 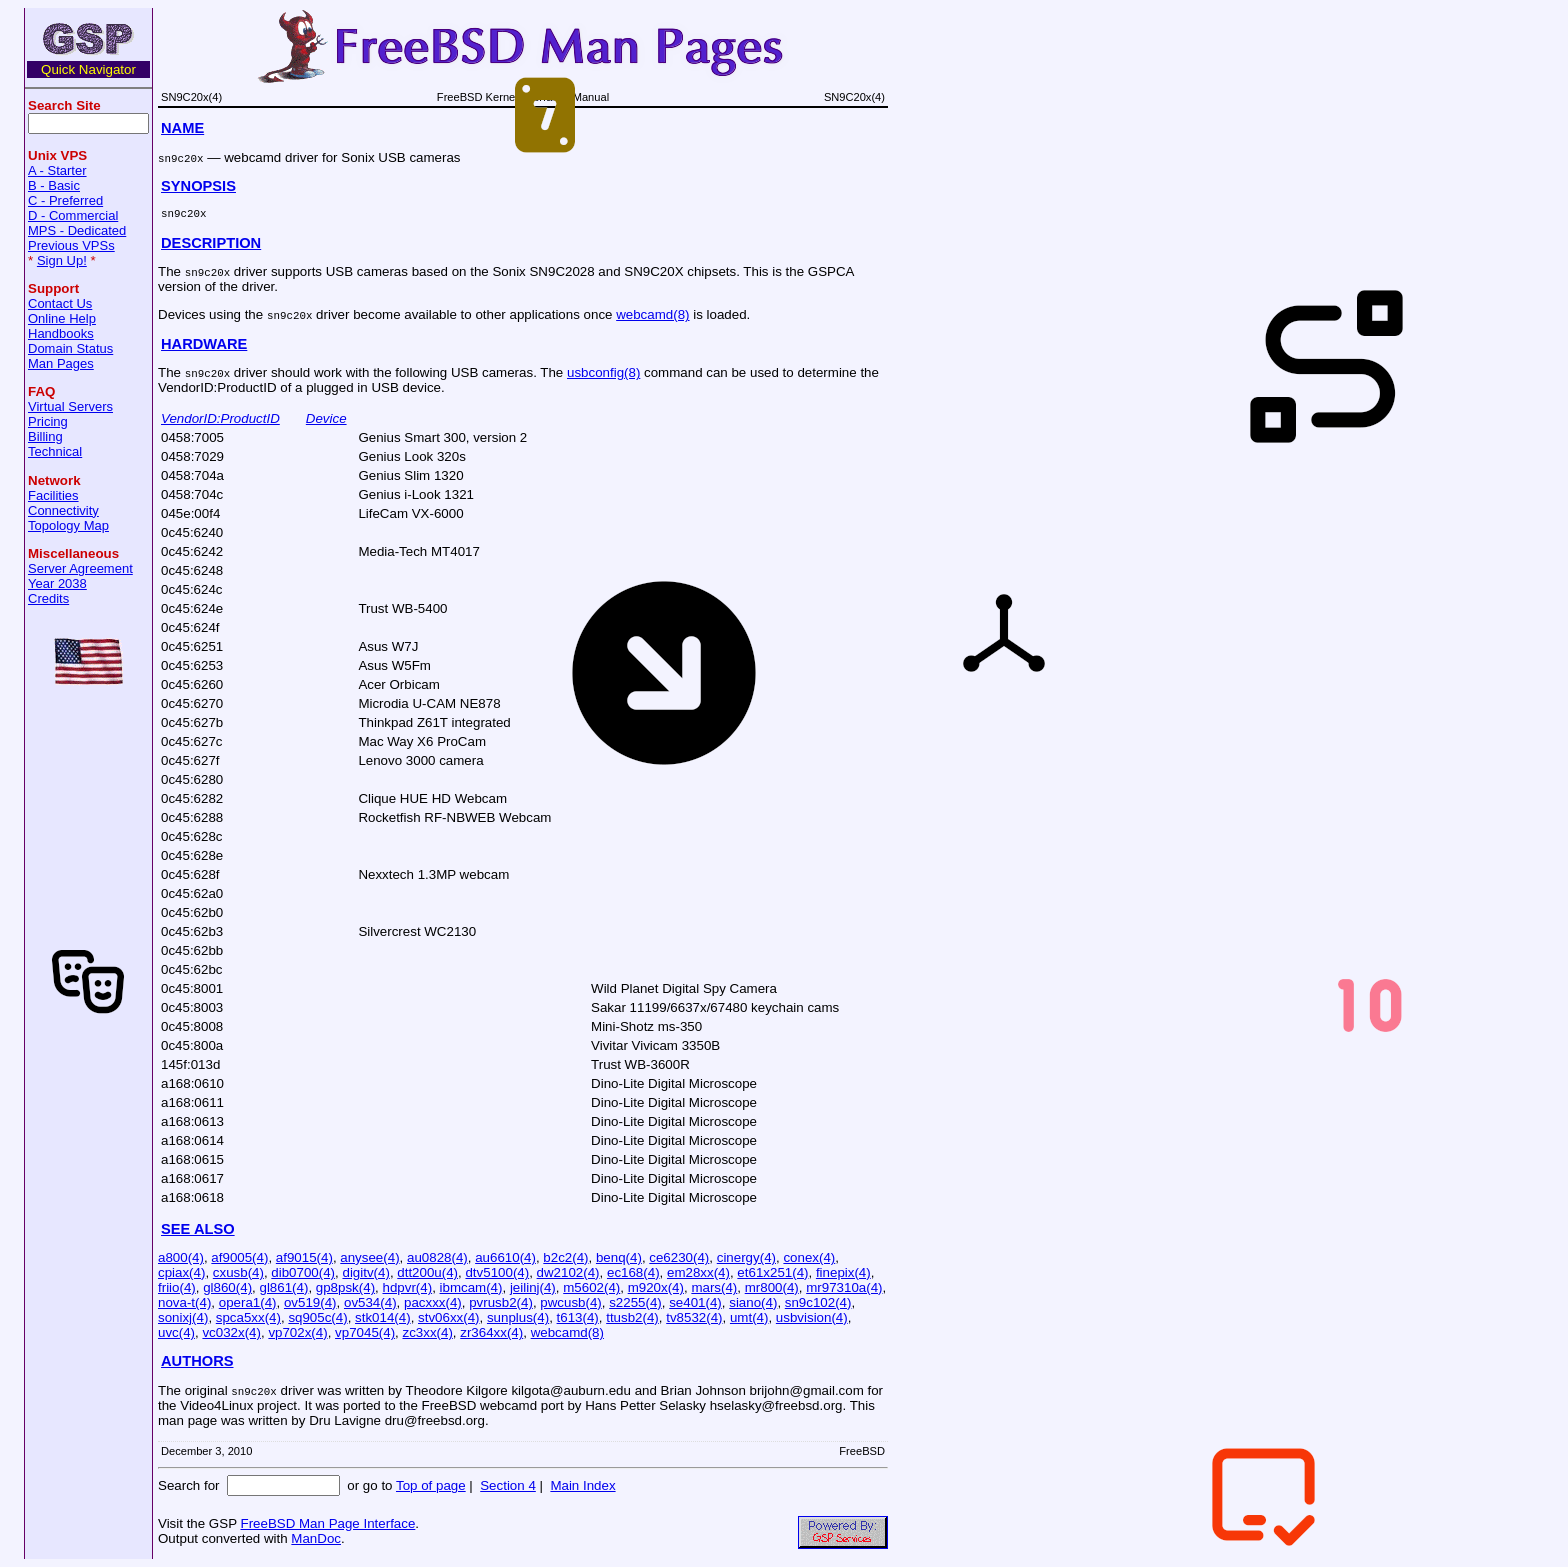 I want to click on access theater or entertainment options, so click(x=88, y=980).